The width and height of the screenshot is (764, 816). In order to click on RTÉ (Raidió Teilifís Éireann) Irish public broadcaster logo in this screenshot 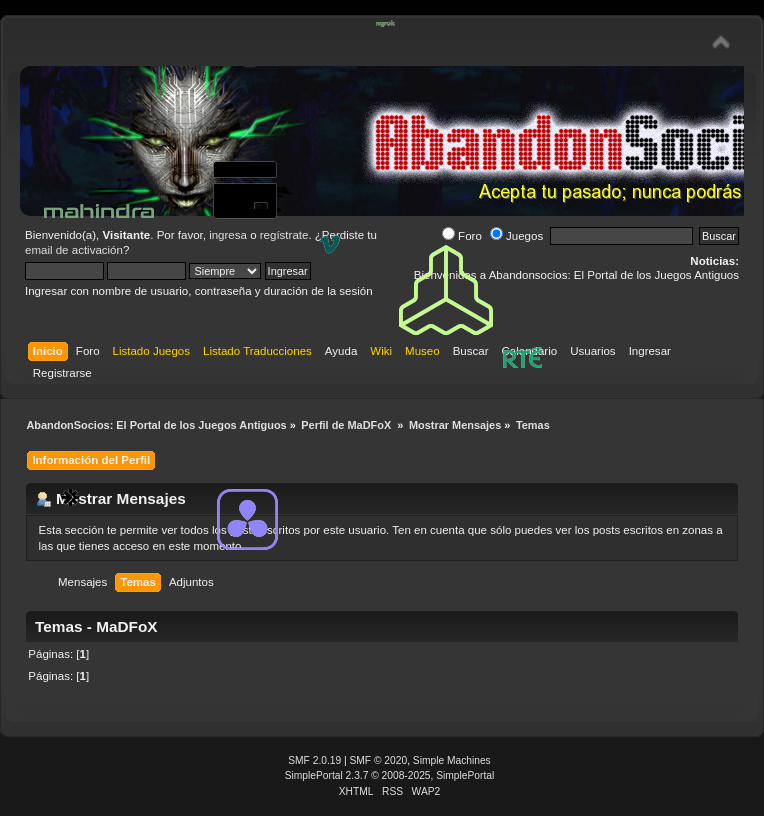, I will do `click(522, 357)`.